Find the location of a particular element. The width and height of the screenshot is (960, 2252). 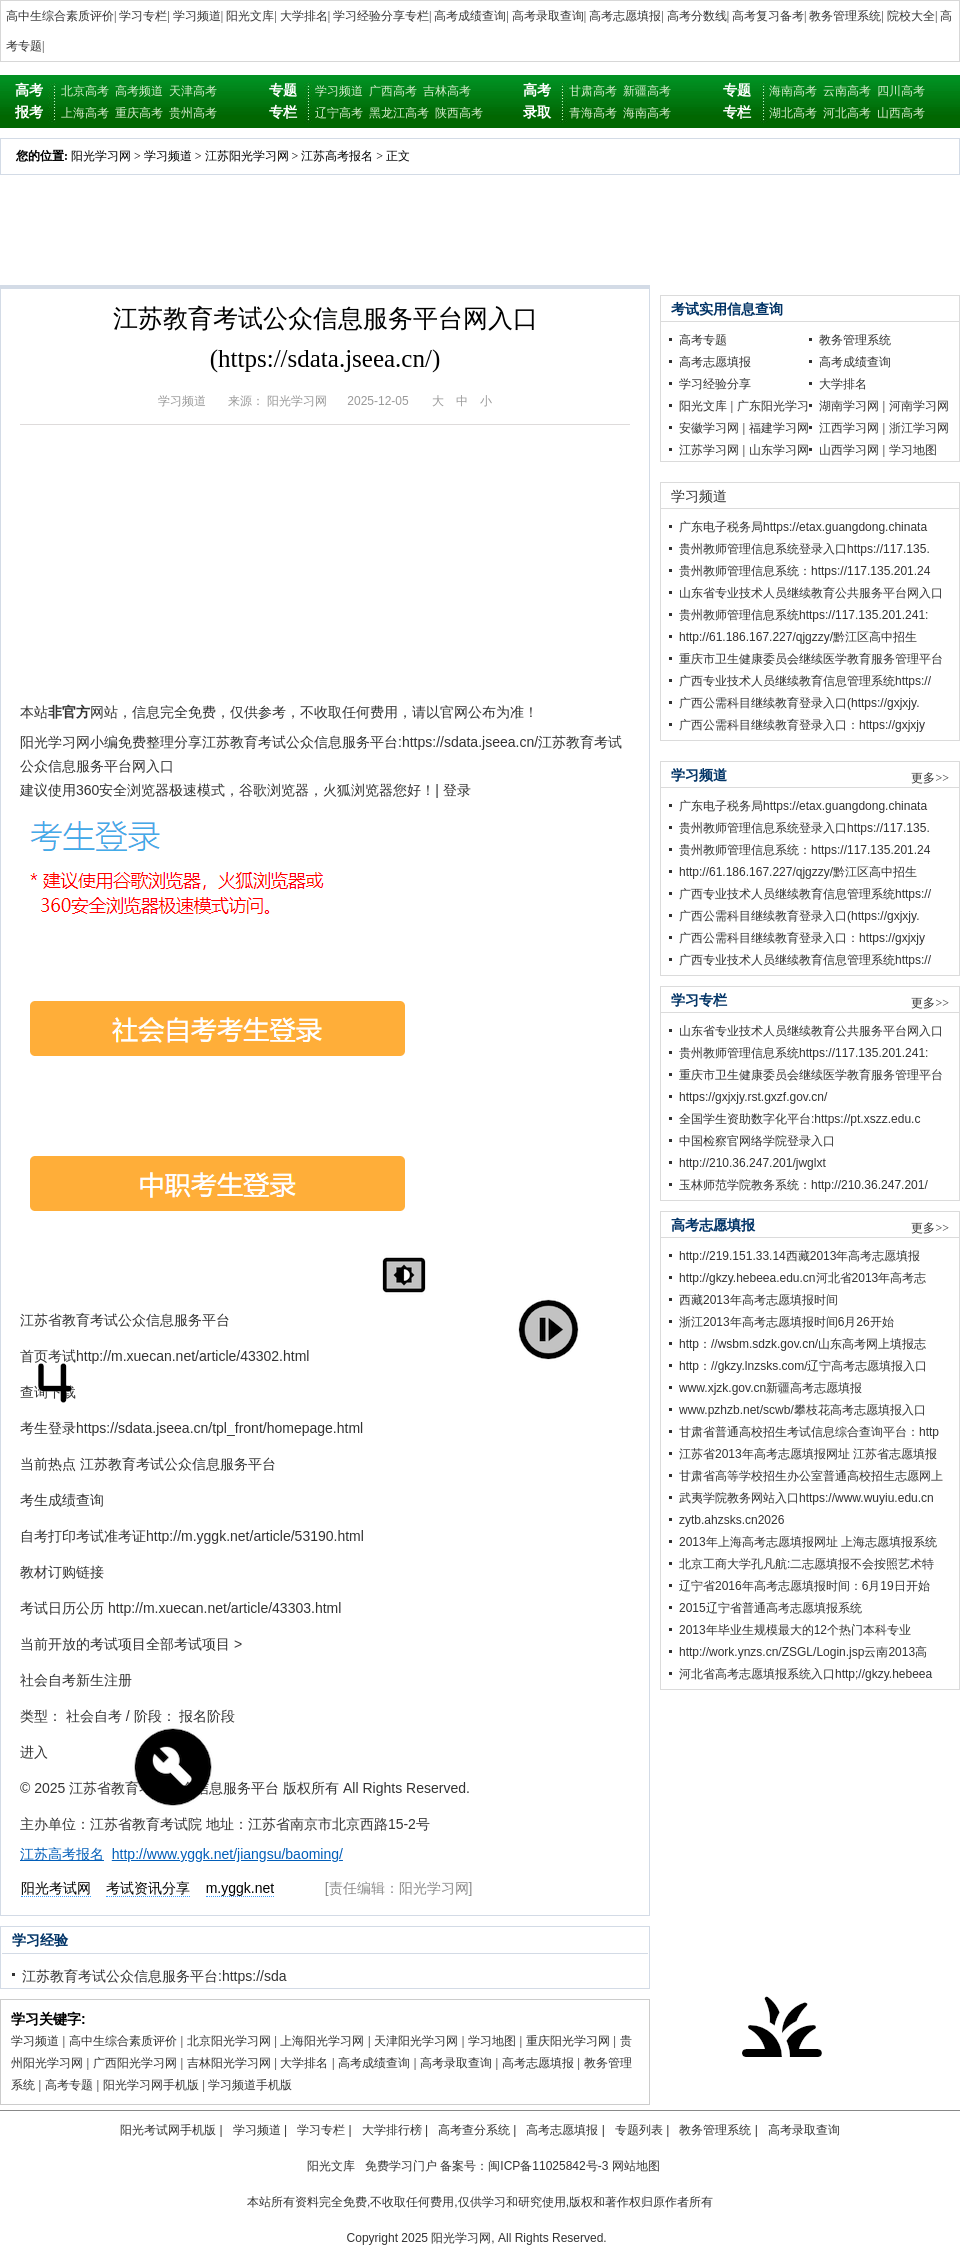

view outdoor or nature-related content is located at coordinates (782, 2025).